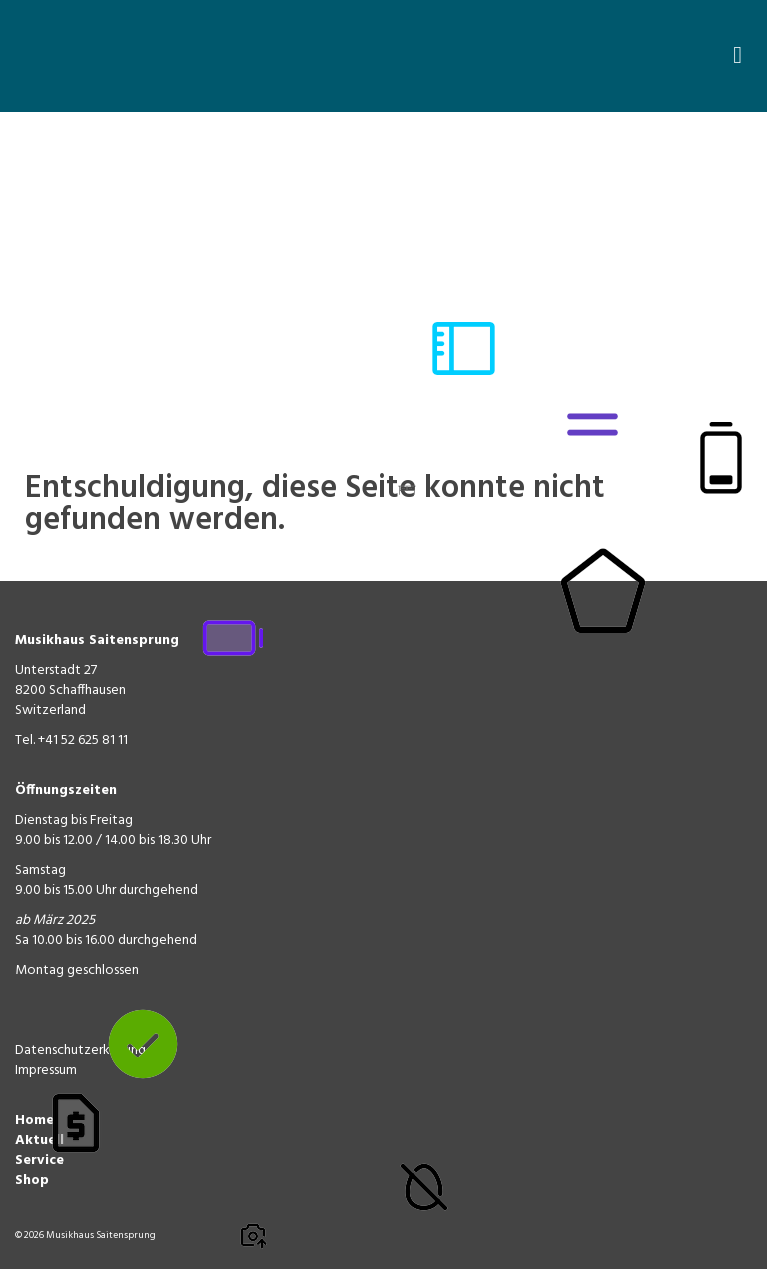 The width and height of the screenshot is (767, 1269). What do you see at coordinates (253, 1235) in the screenshot?
I see `upload a photo from your camera` at bounding box center [253, 1235].